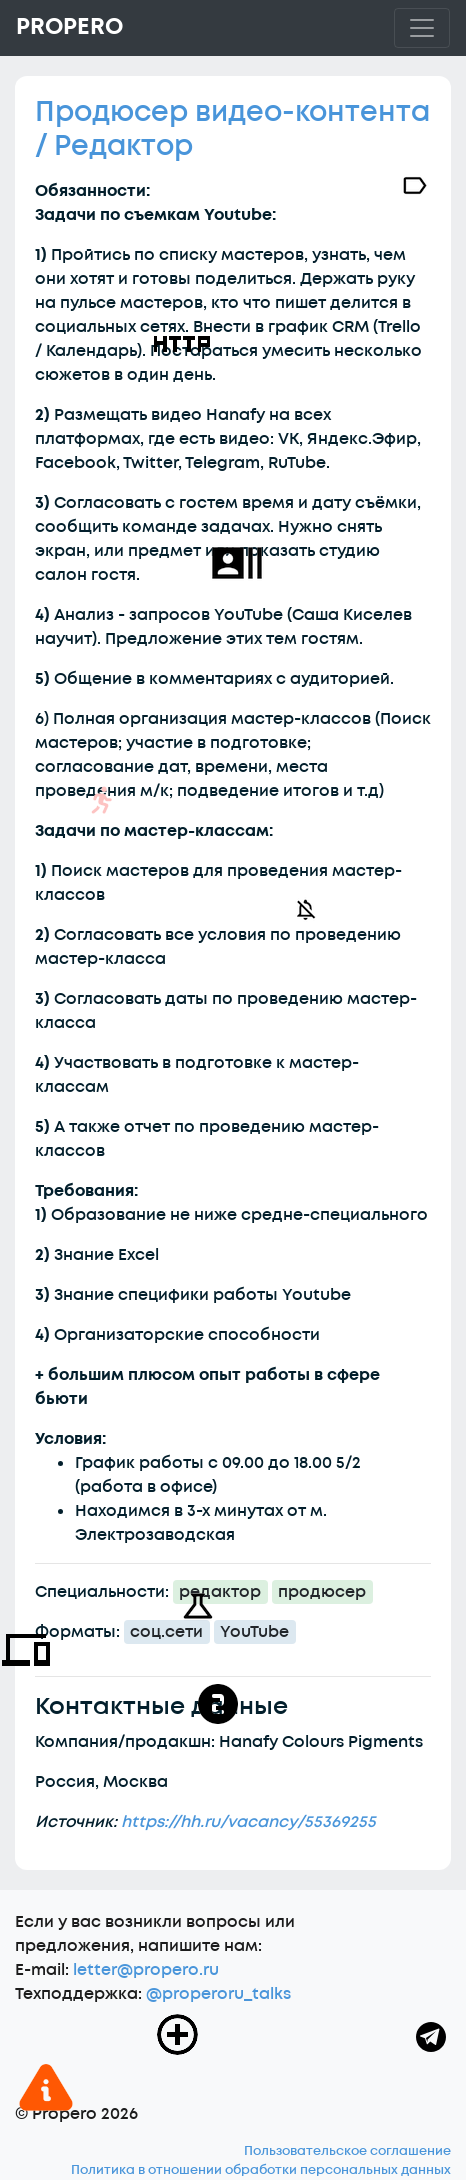 The height and width of the screenshot is (2180, 466). What do you see at coordinates (305, 909) in the screenshot?
I see `mute notifications` at bounding box center [305, 909].